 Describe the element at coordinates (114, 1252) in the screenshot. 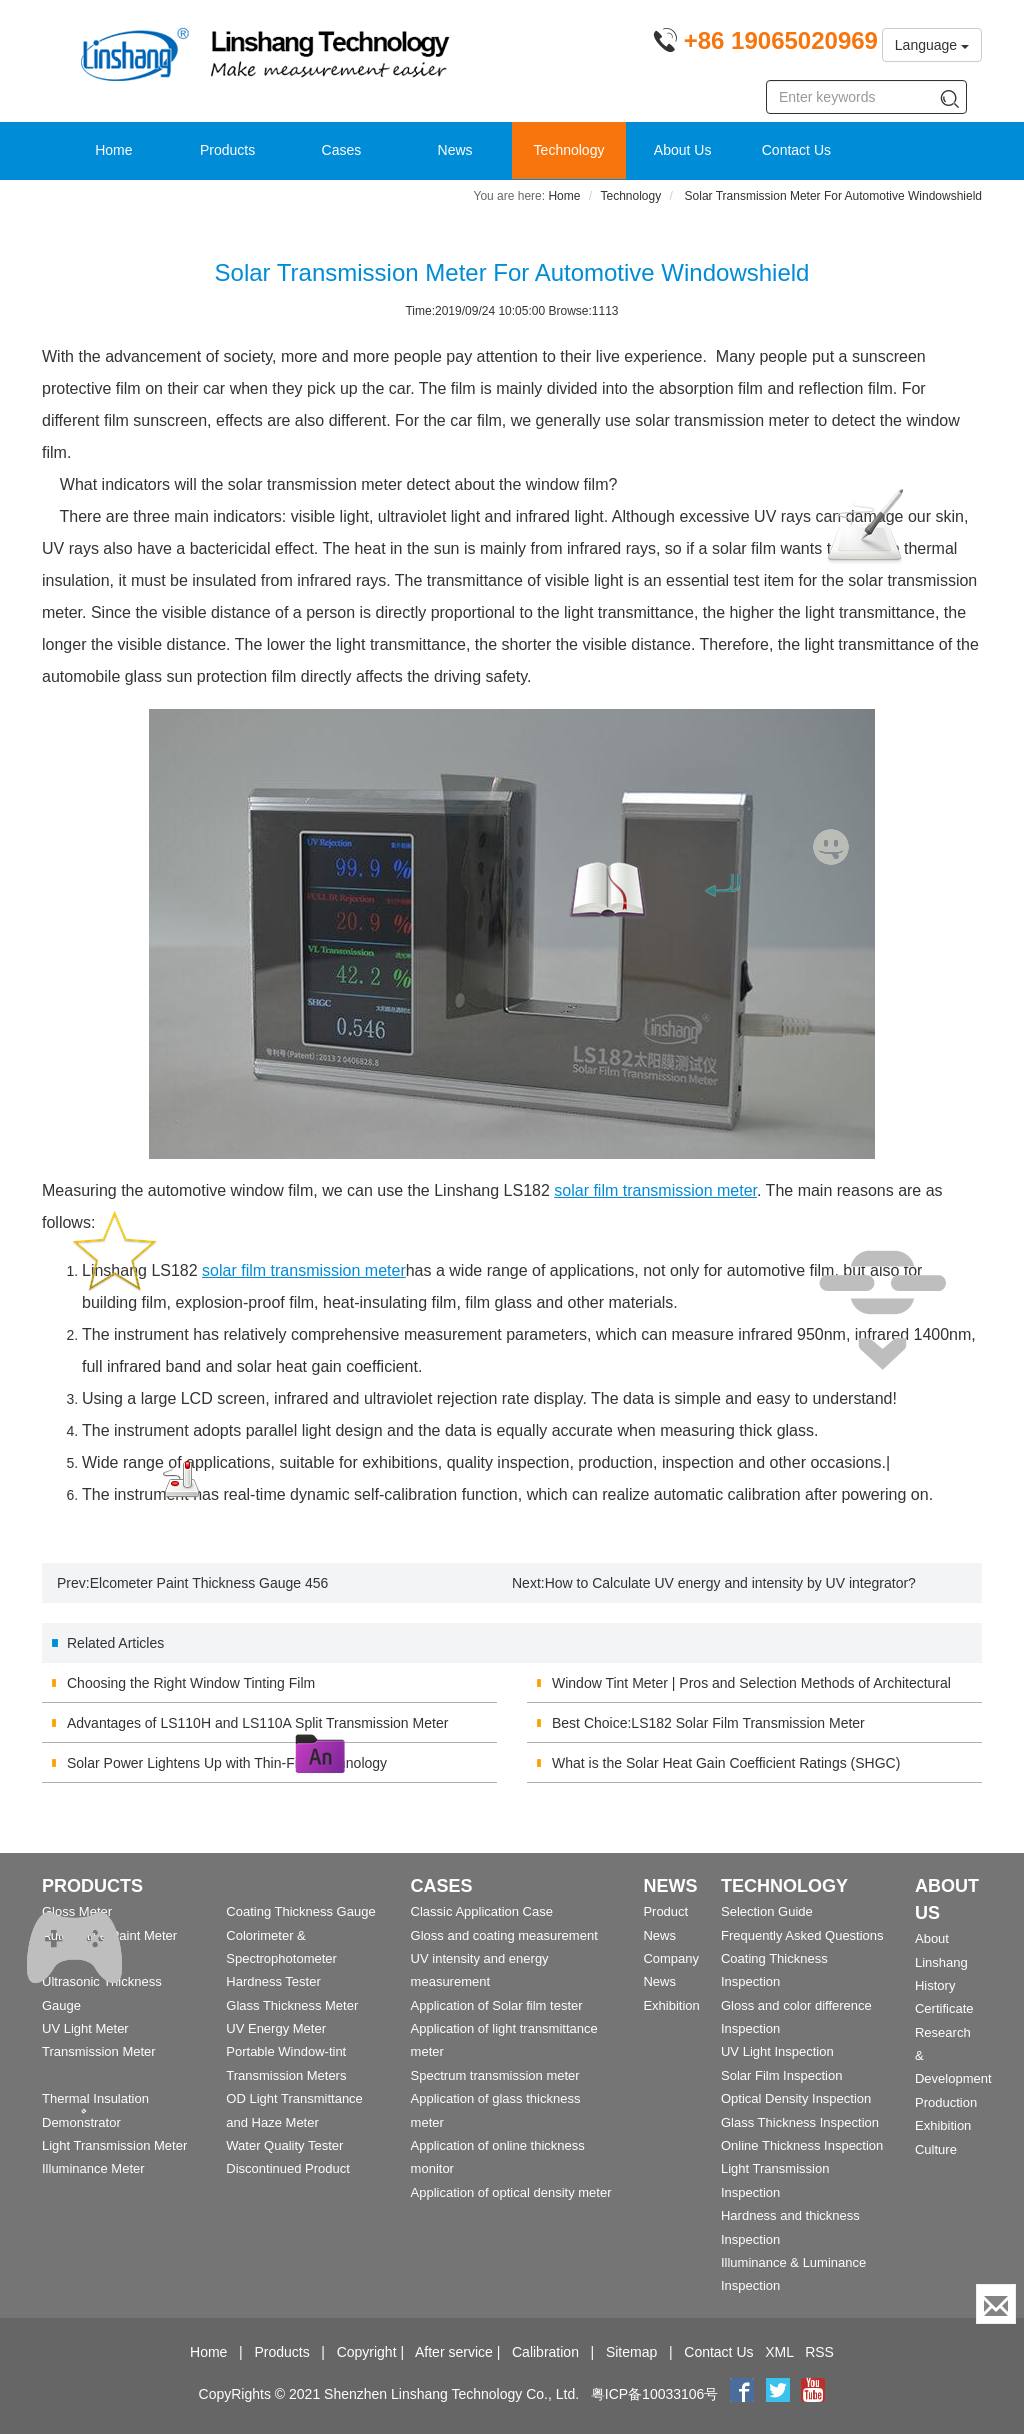

I see `item not marked as favorite` at that location.